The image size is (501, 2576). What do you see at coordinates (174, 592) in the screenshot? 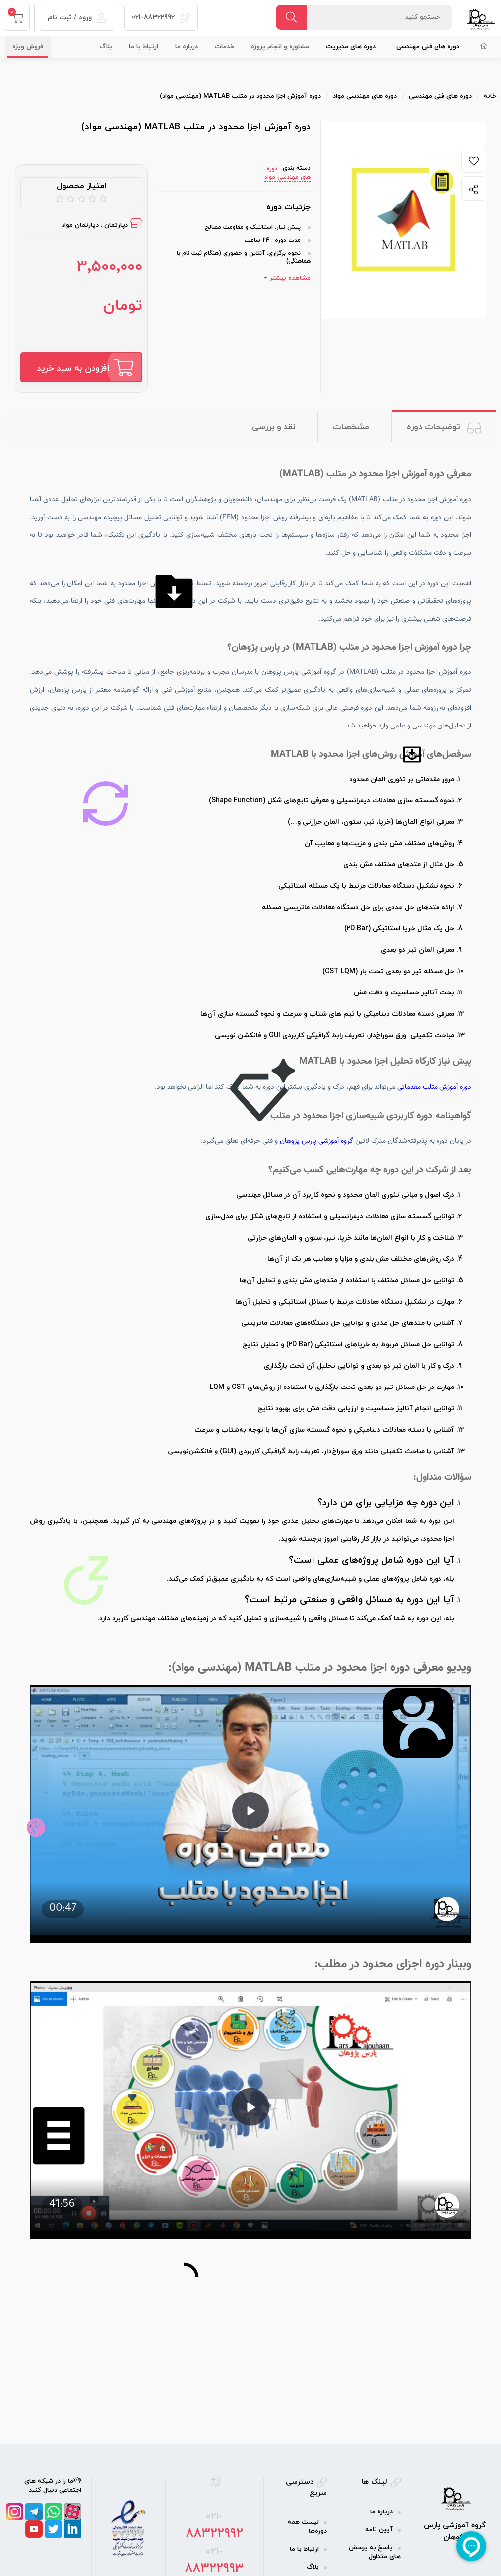
I see `download a folder or its contents` at bounding box center [174, 592].